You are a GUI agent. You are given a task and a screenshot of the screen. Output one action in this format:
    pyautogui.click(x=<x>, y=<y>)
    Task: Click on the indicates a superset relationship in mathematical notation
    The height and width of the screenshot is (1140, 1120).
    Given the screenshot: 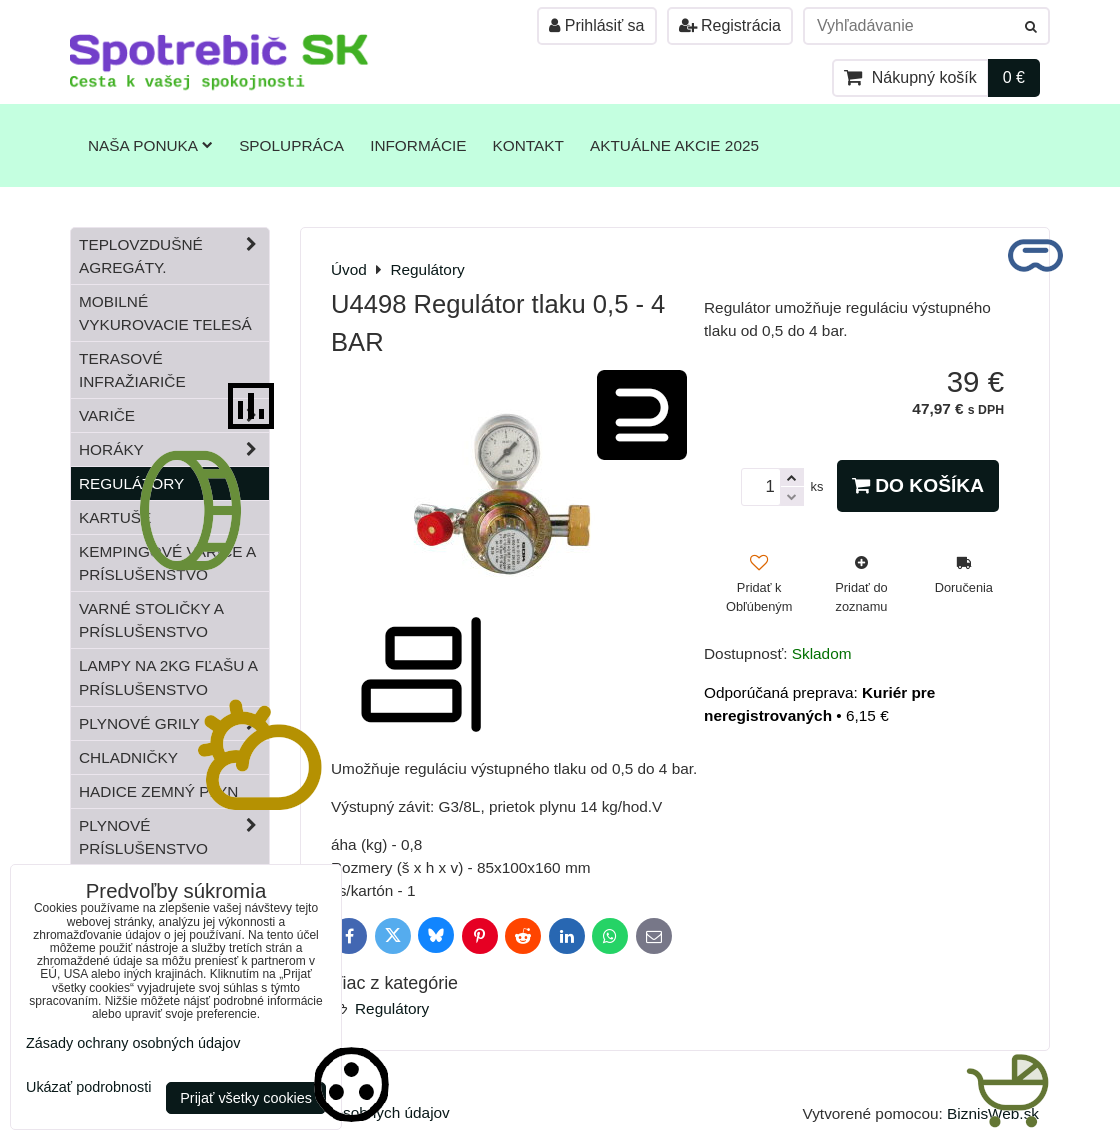 What is the action you would take?
    pyautogui.click(x=642, y=415)
    